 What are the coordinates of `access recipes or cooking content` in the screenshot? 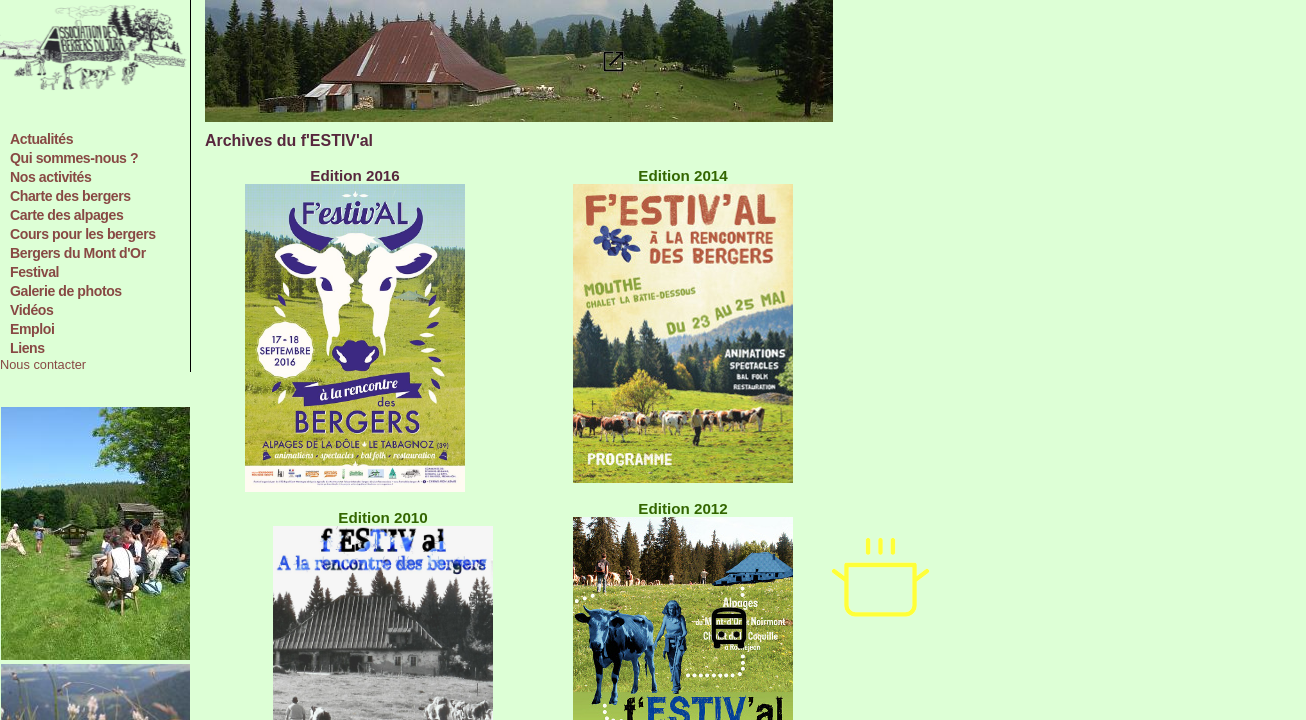 It's located at (880, 583).